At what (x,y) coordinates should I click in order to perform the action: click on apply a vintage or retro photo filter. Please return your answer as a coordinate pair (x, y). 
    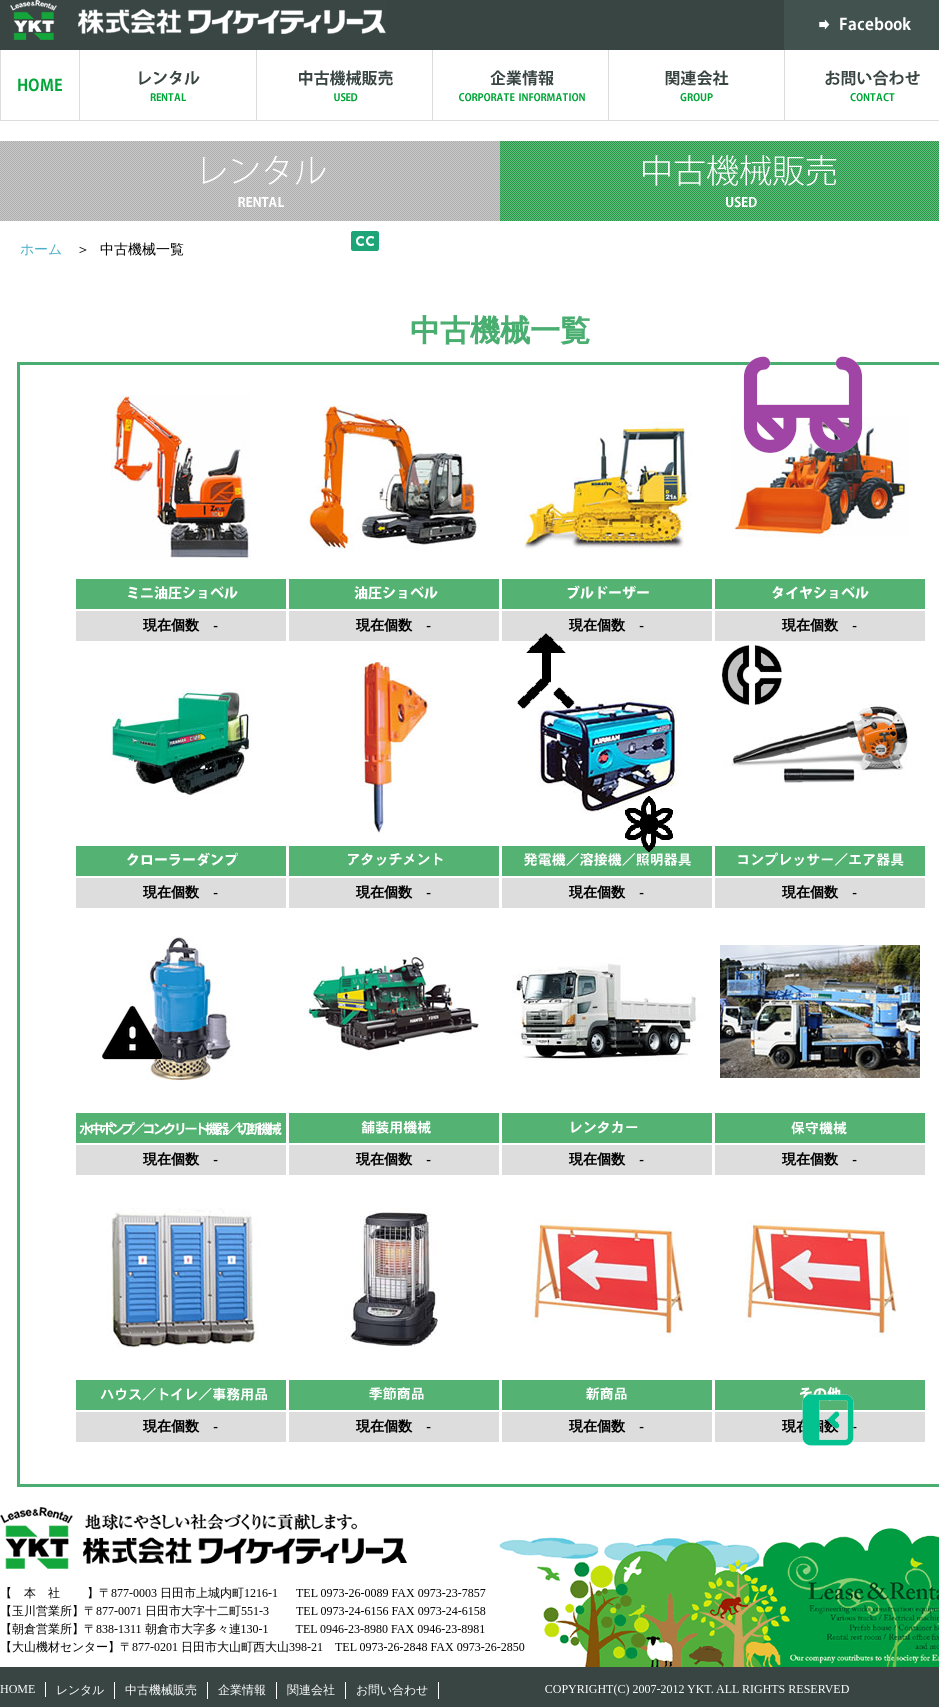
    Looking at the image, I should click on (649, 824).